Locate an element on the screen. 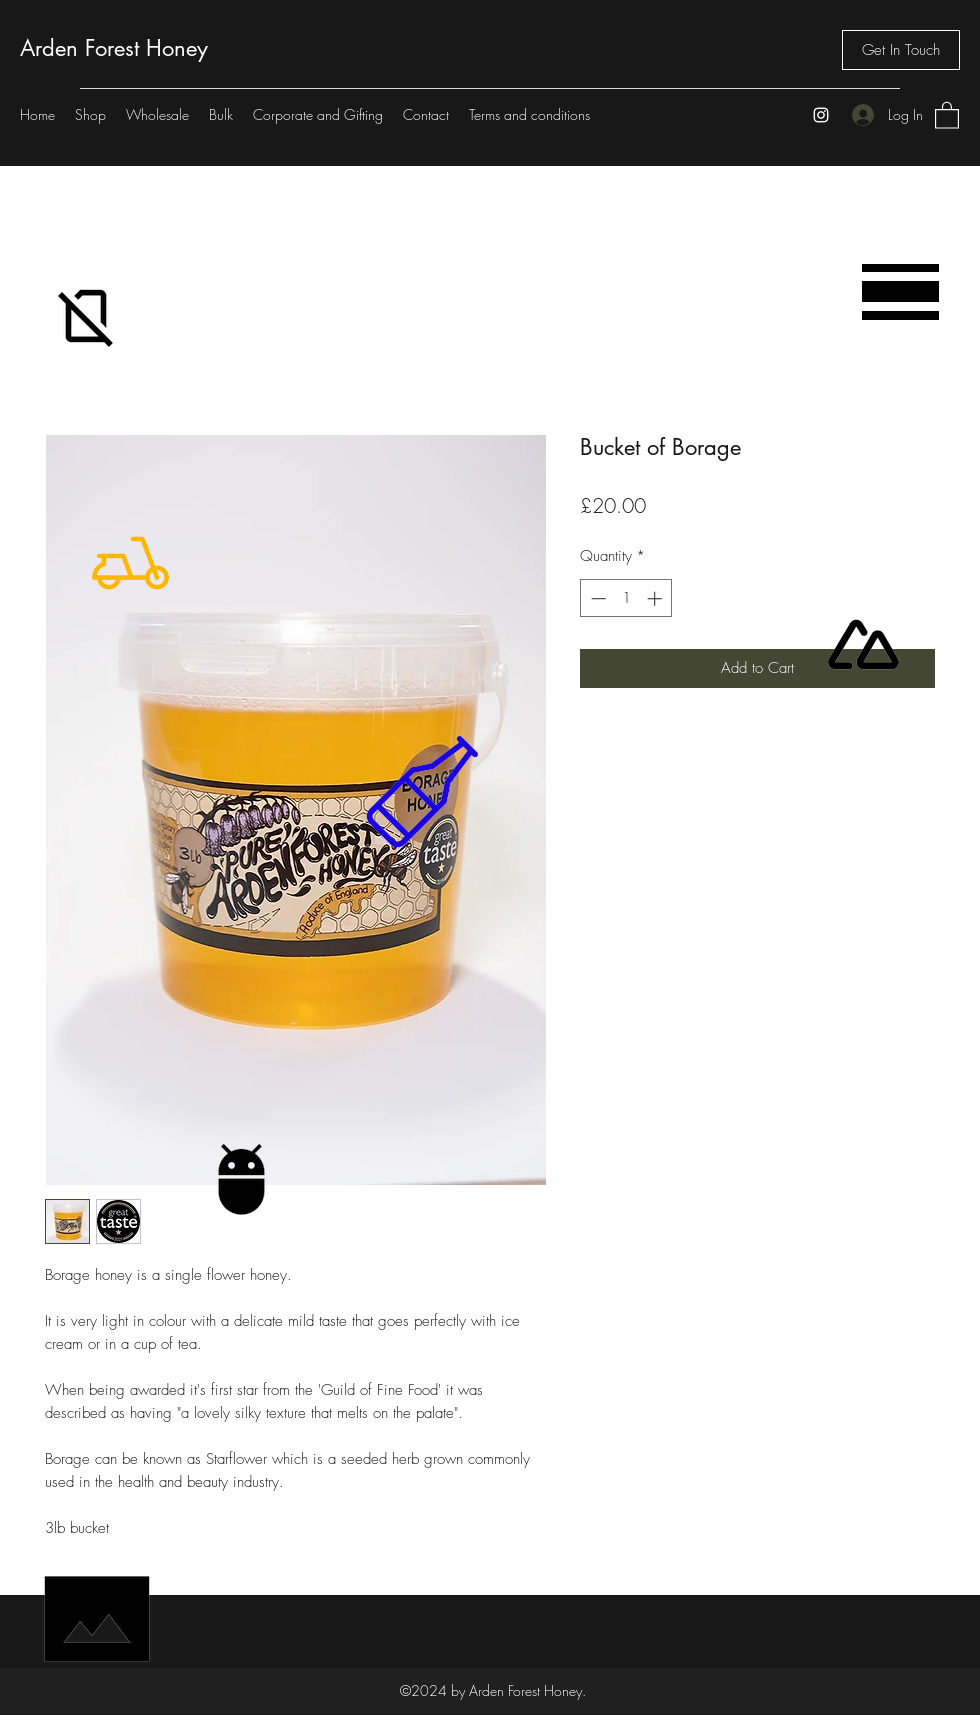 Image resolution: width=980 pixels, height=1715 pixels. android debug bridge (adb) connection status is located at coordinates (241, 1178).